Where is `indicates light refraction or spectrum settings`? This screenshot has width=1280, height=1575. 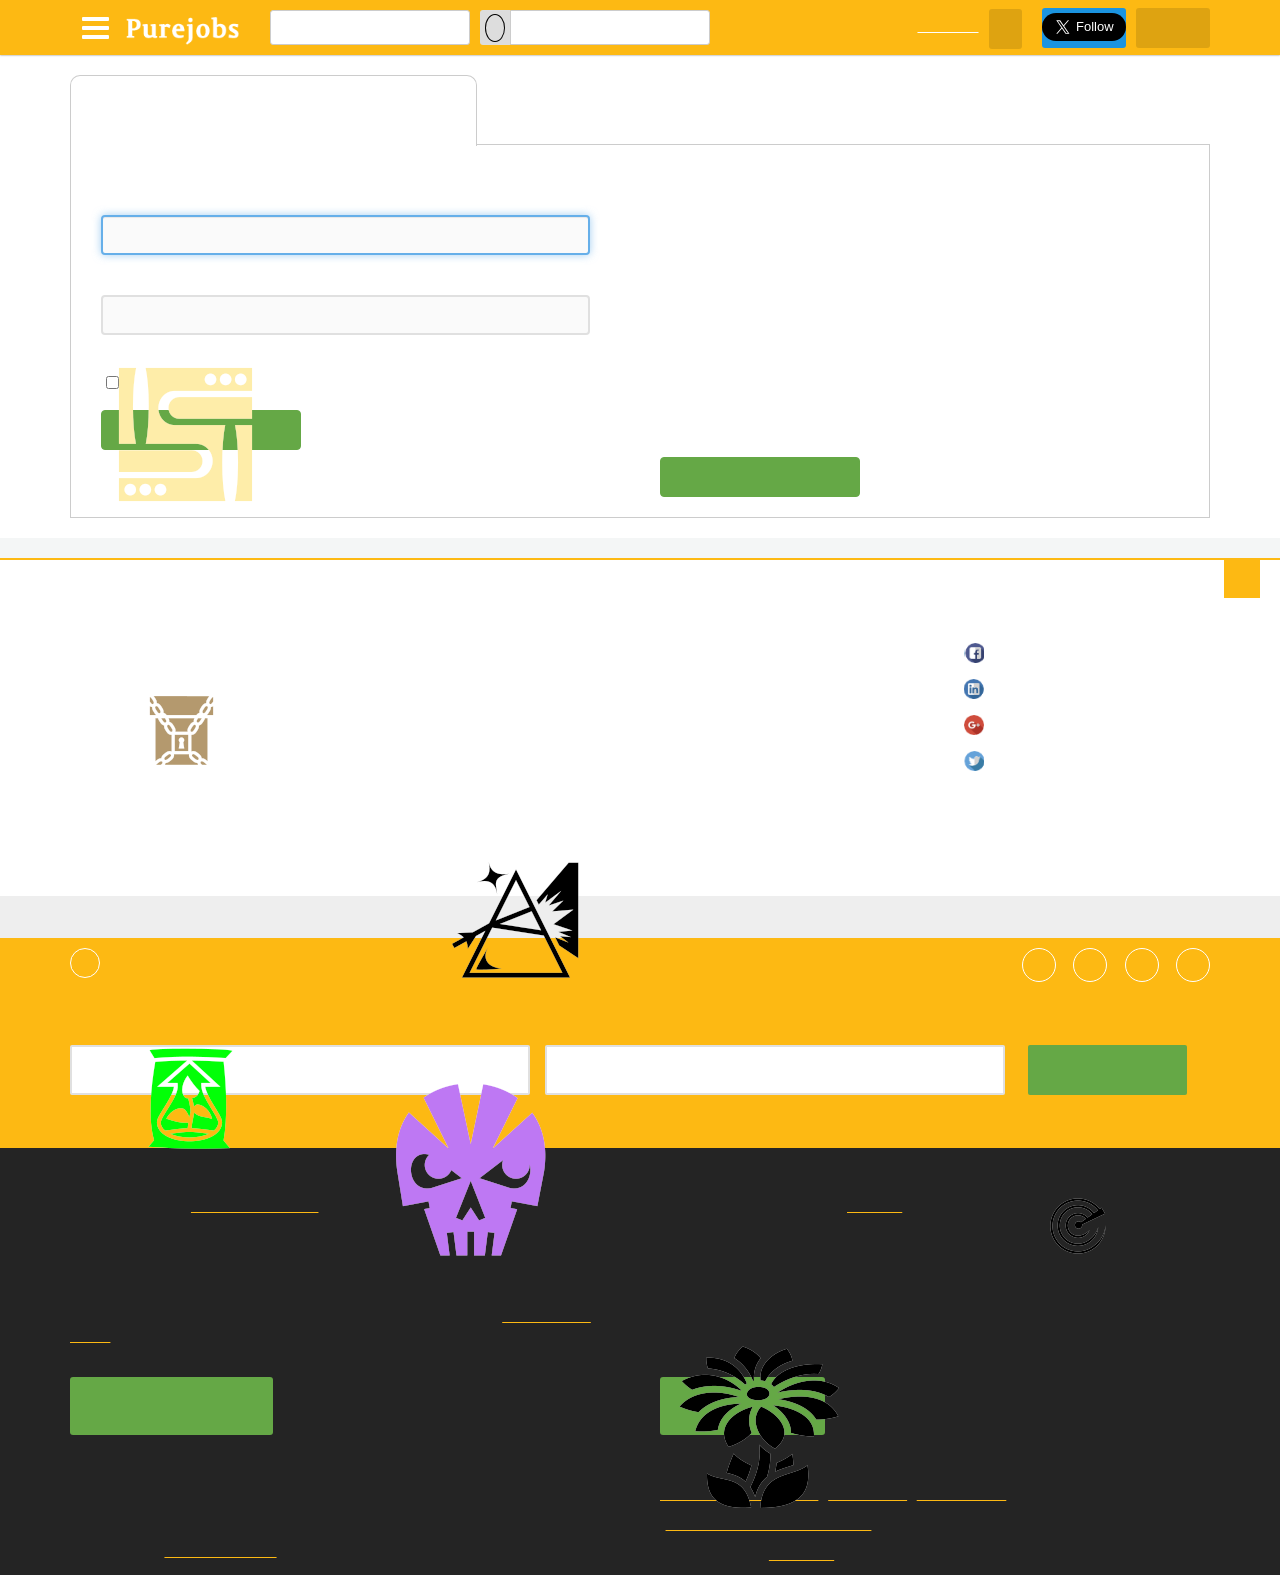 indicates light refraction or spectrum settings is located at coordinates (516, 925).